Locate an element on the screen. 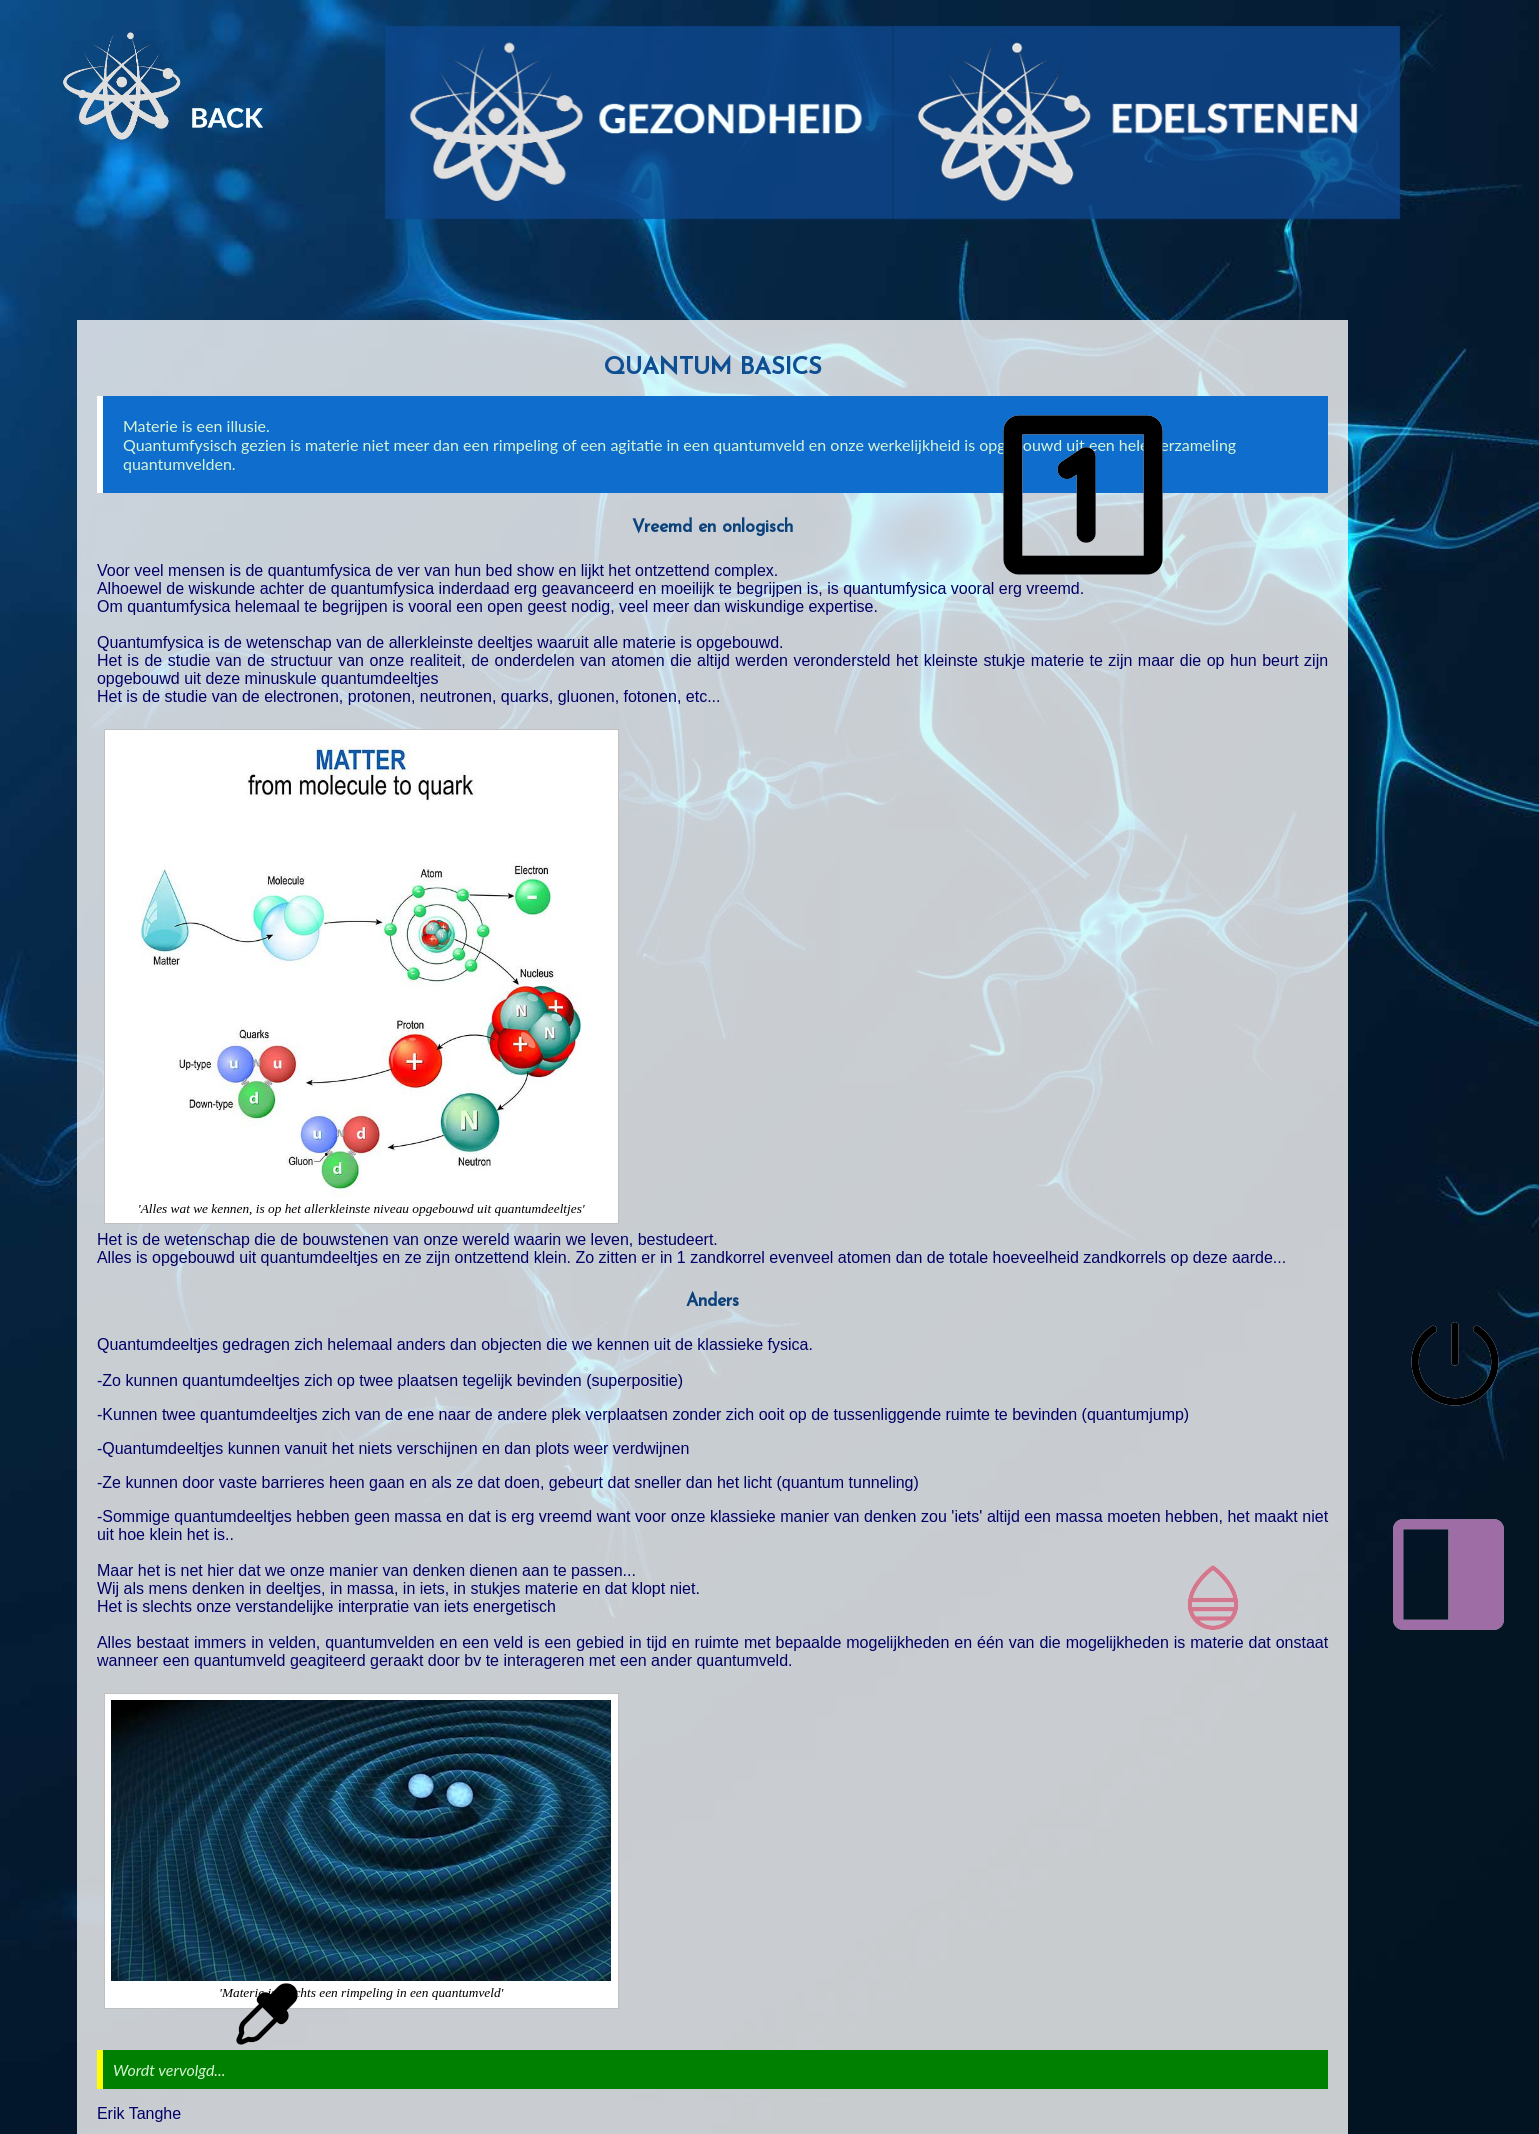 The height and width of the screenshot is (2134, 1539). pick a color from the canvas is located at coordinates (267, 2014).